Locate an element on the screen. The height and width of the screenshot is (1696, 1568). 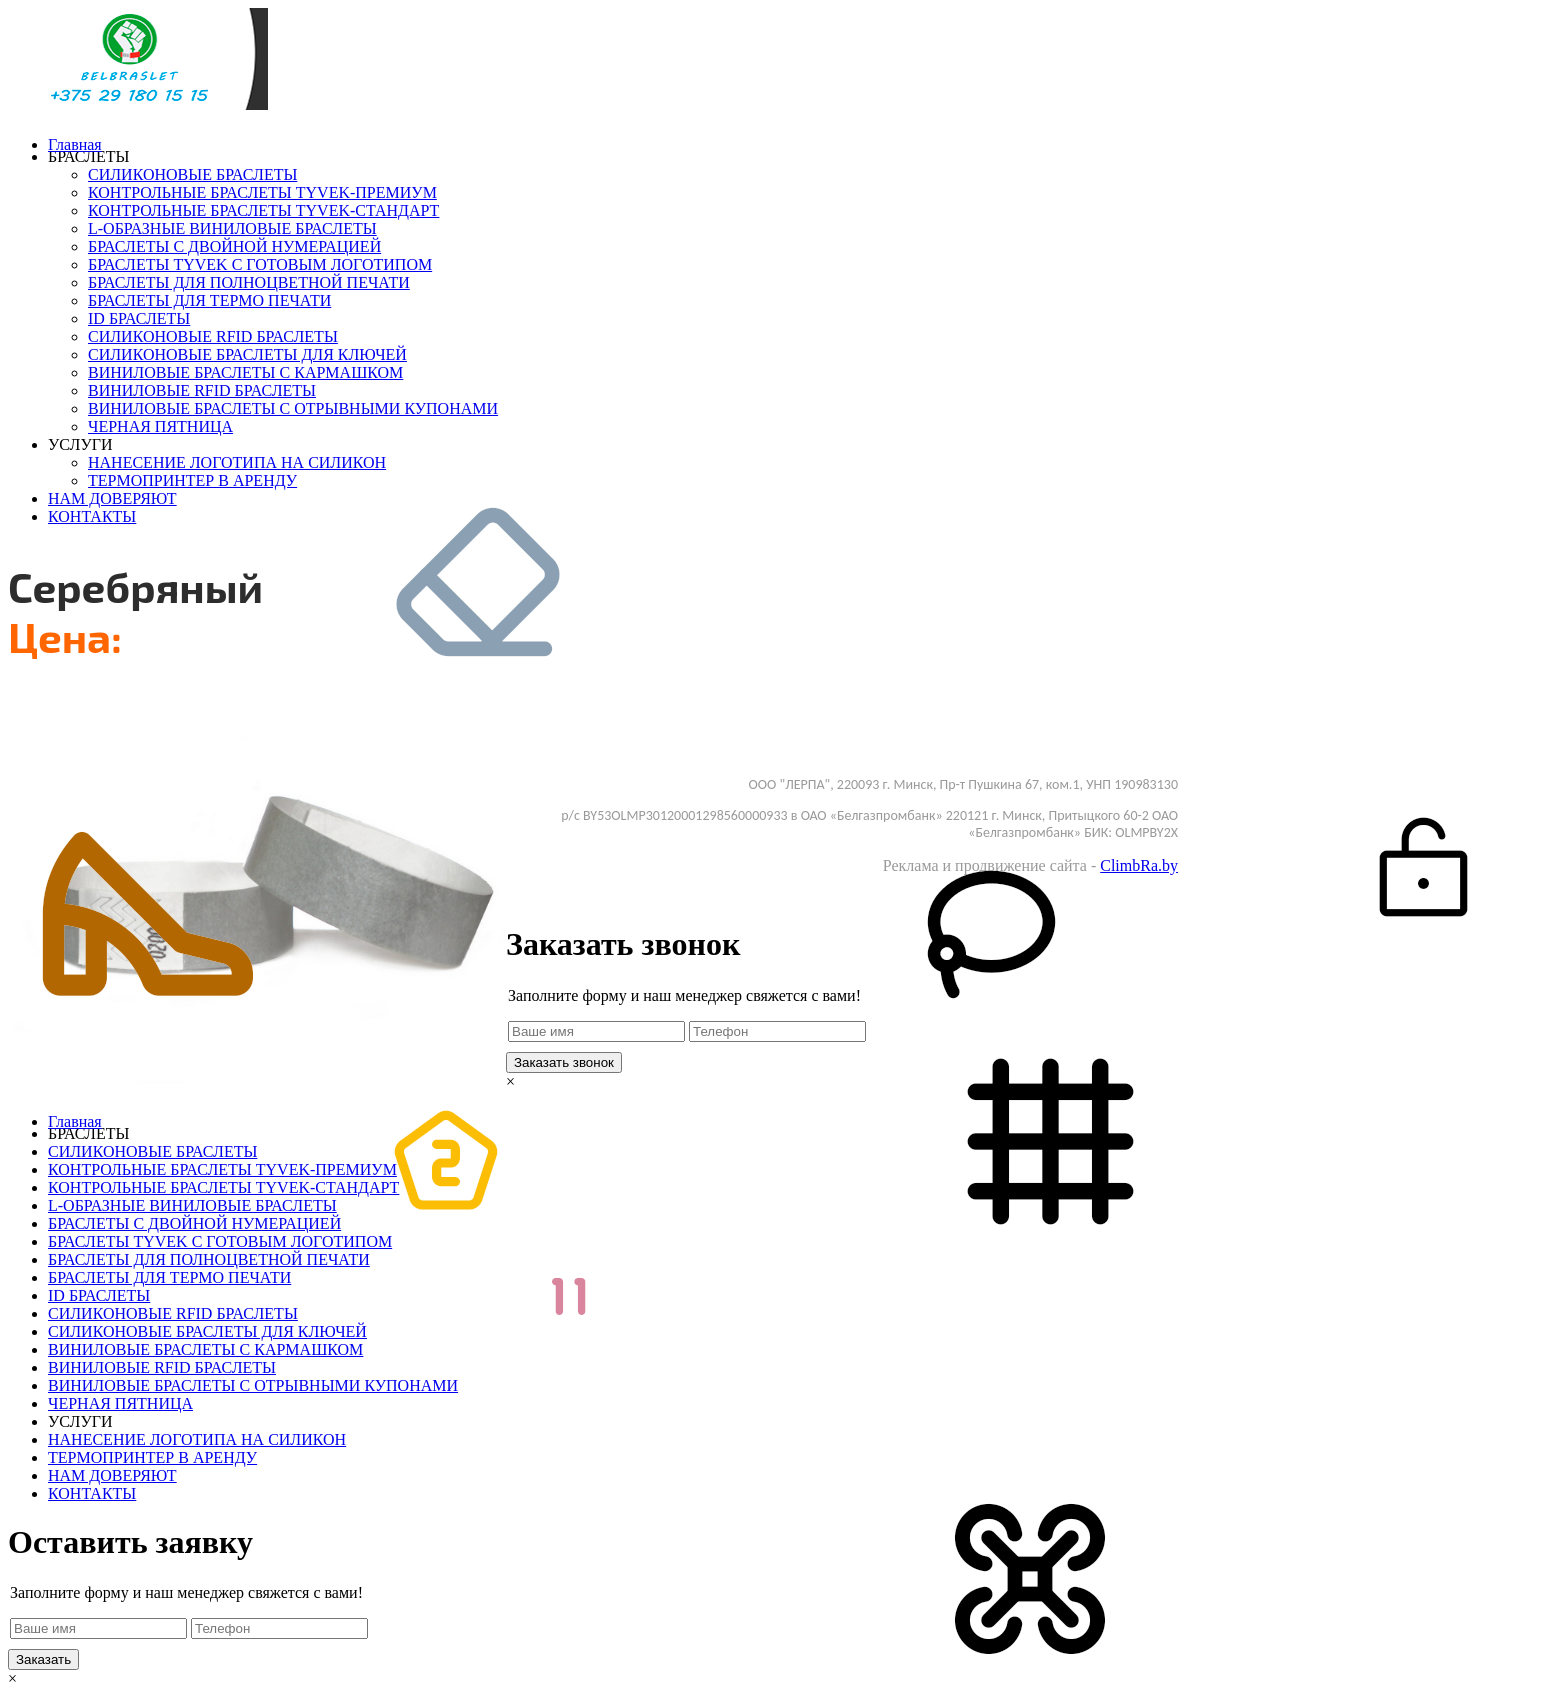
select an irregular or freeform area is located at coordinates (991, 934).